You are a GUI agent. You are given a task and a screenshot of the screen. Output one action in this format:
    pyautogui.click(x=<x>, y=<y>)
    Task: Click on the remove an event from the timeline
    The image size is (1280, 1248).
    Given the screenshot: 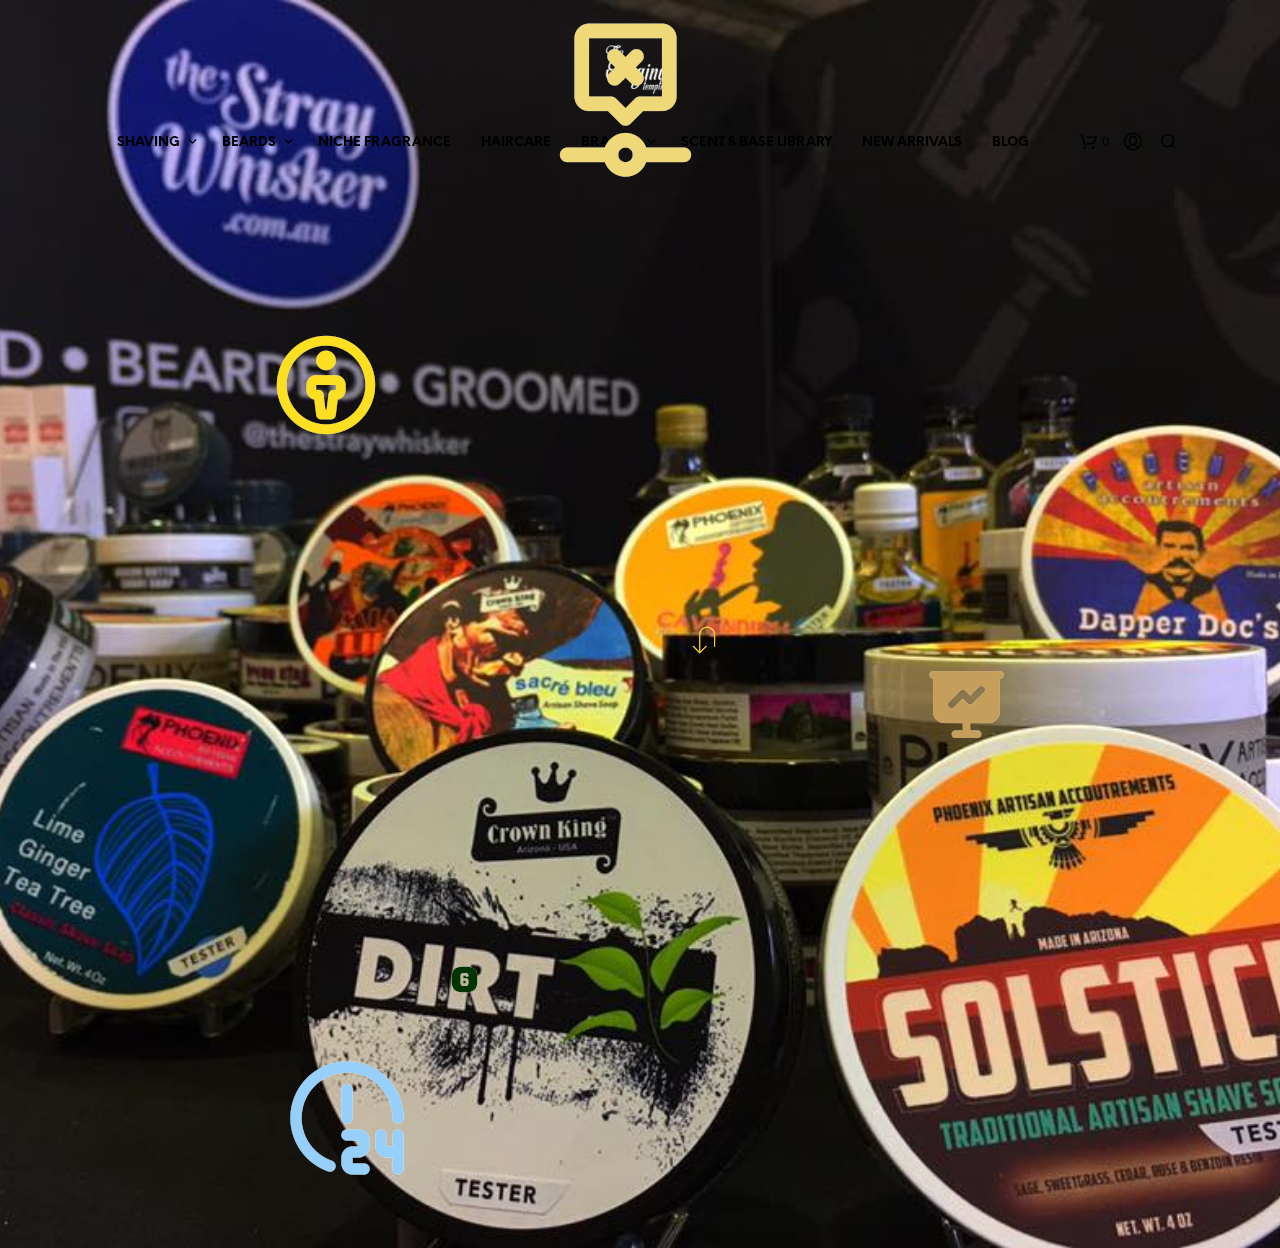 What is the action you would take?
    pyautogui.click(x=625, y=96)
    